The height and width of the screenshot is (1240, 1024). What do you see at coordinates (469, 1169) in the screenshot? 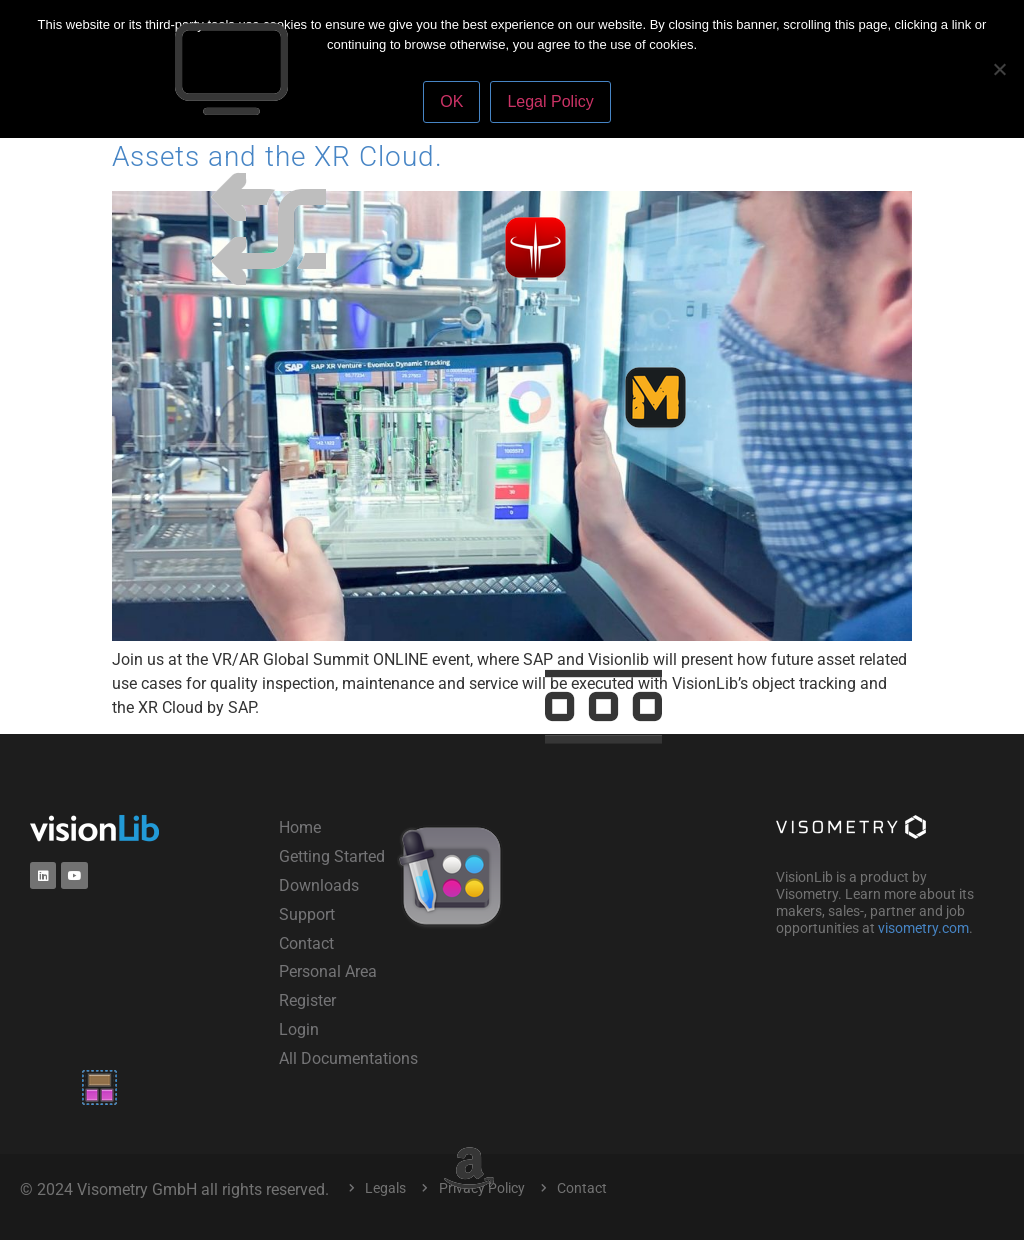
I see `open the amazon store app` at bounding box center [469, 1169].